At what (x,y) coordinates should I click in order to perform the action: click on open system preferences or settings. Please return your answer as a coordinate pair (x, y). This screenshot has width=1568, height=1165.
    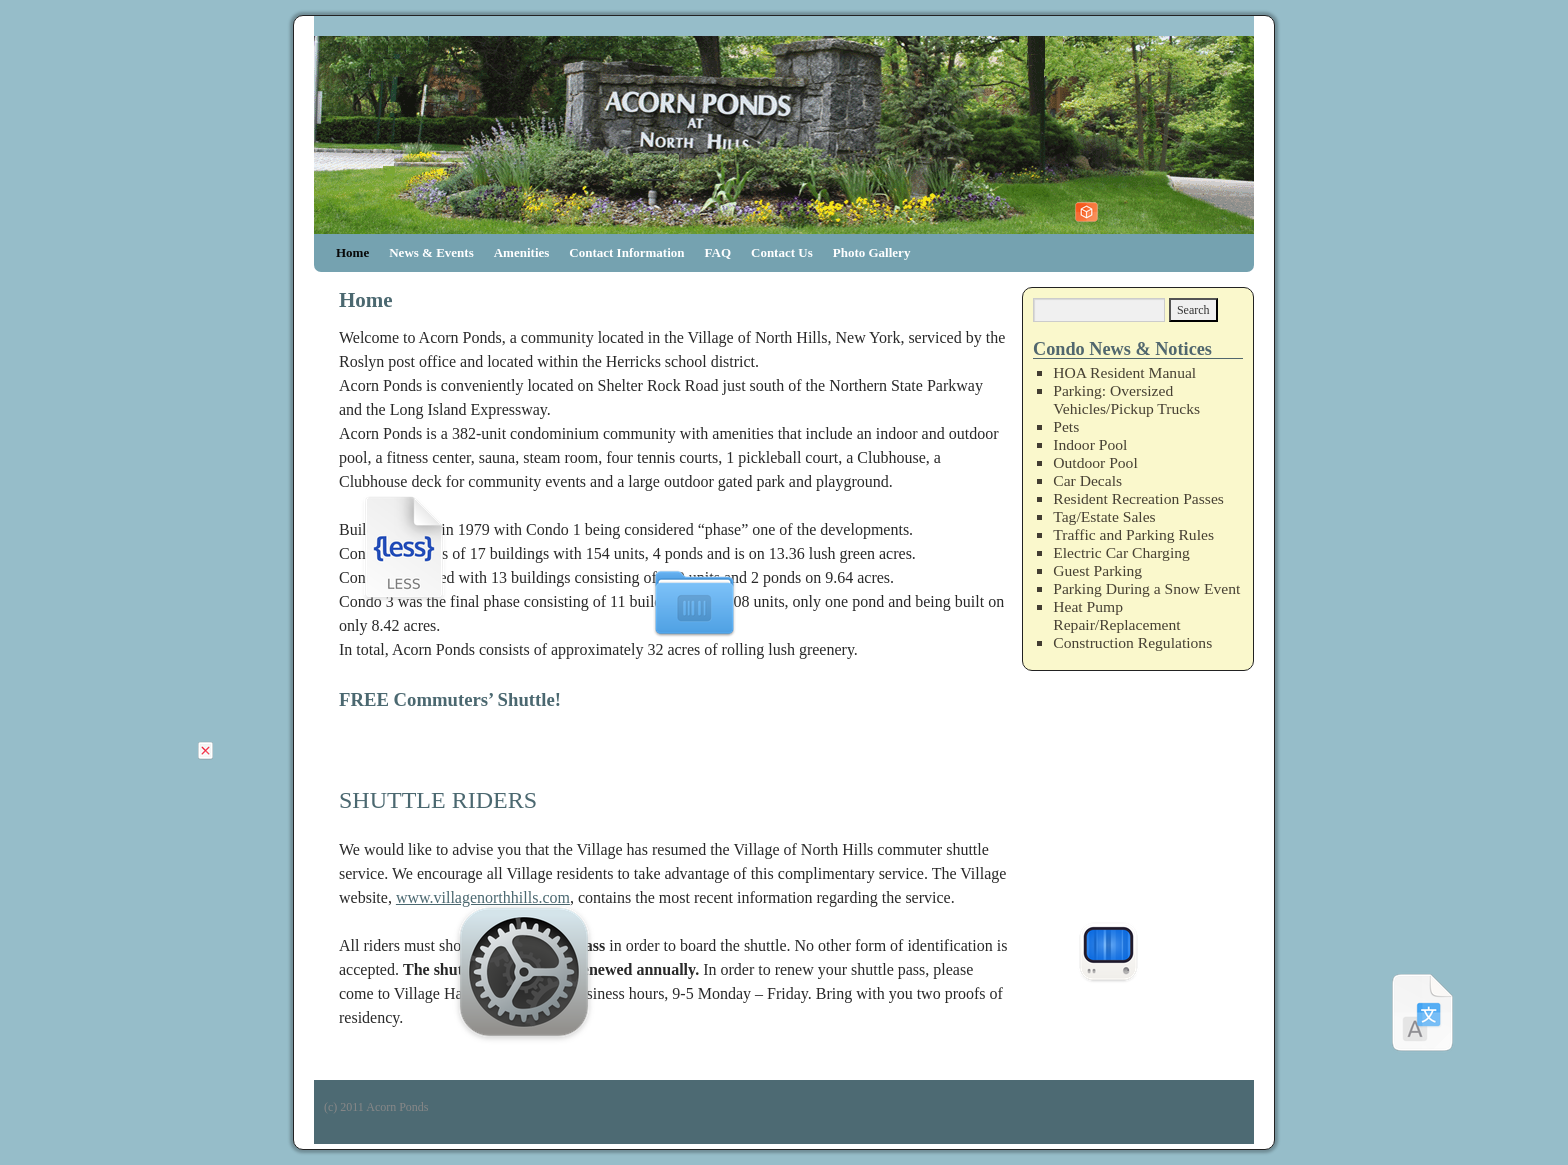
    Looking at the image, I should click on (524, 972).